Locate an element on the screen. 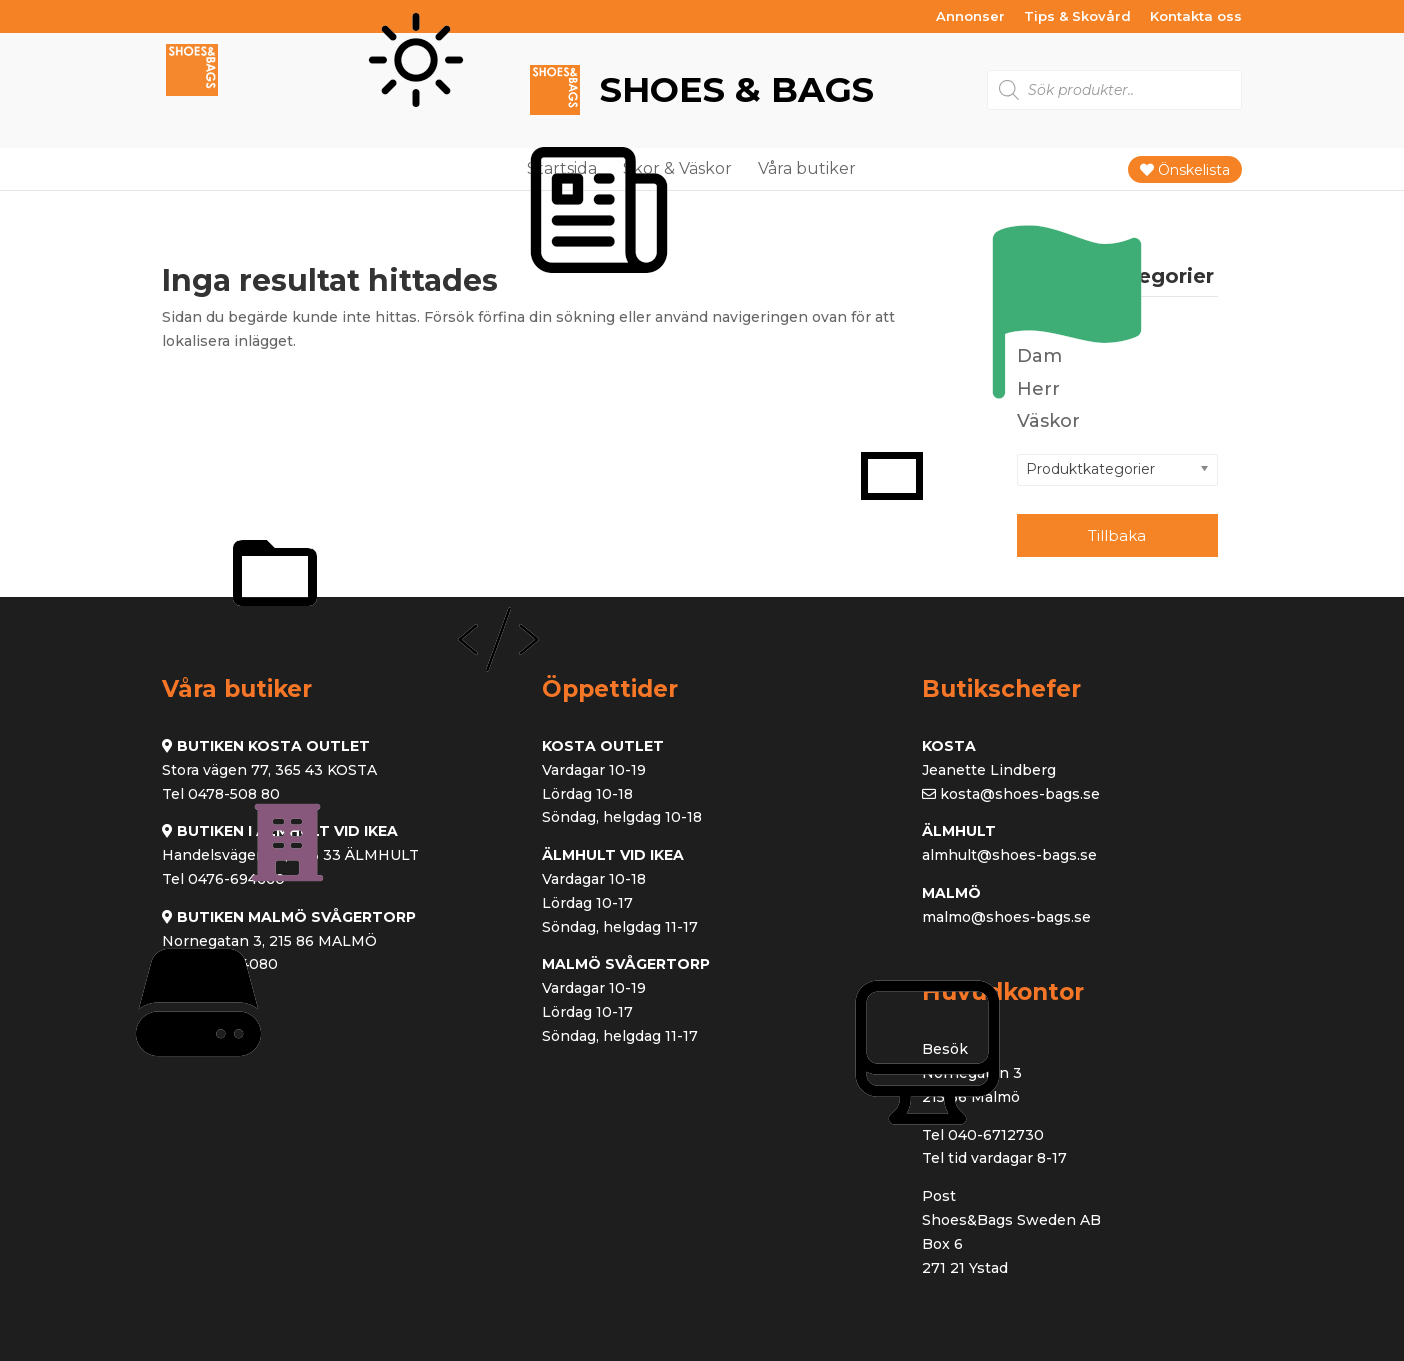  view or edit source code is located at coordinates (498, 639).